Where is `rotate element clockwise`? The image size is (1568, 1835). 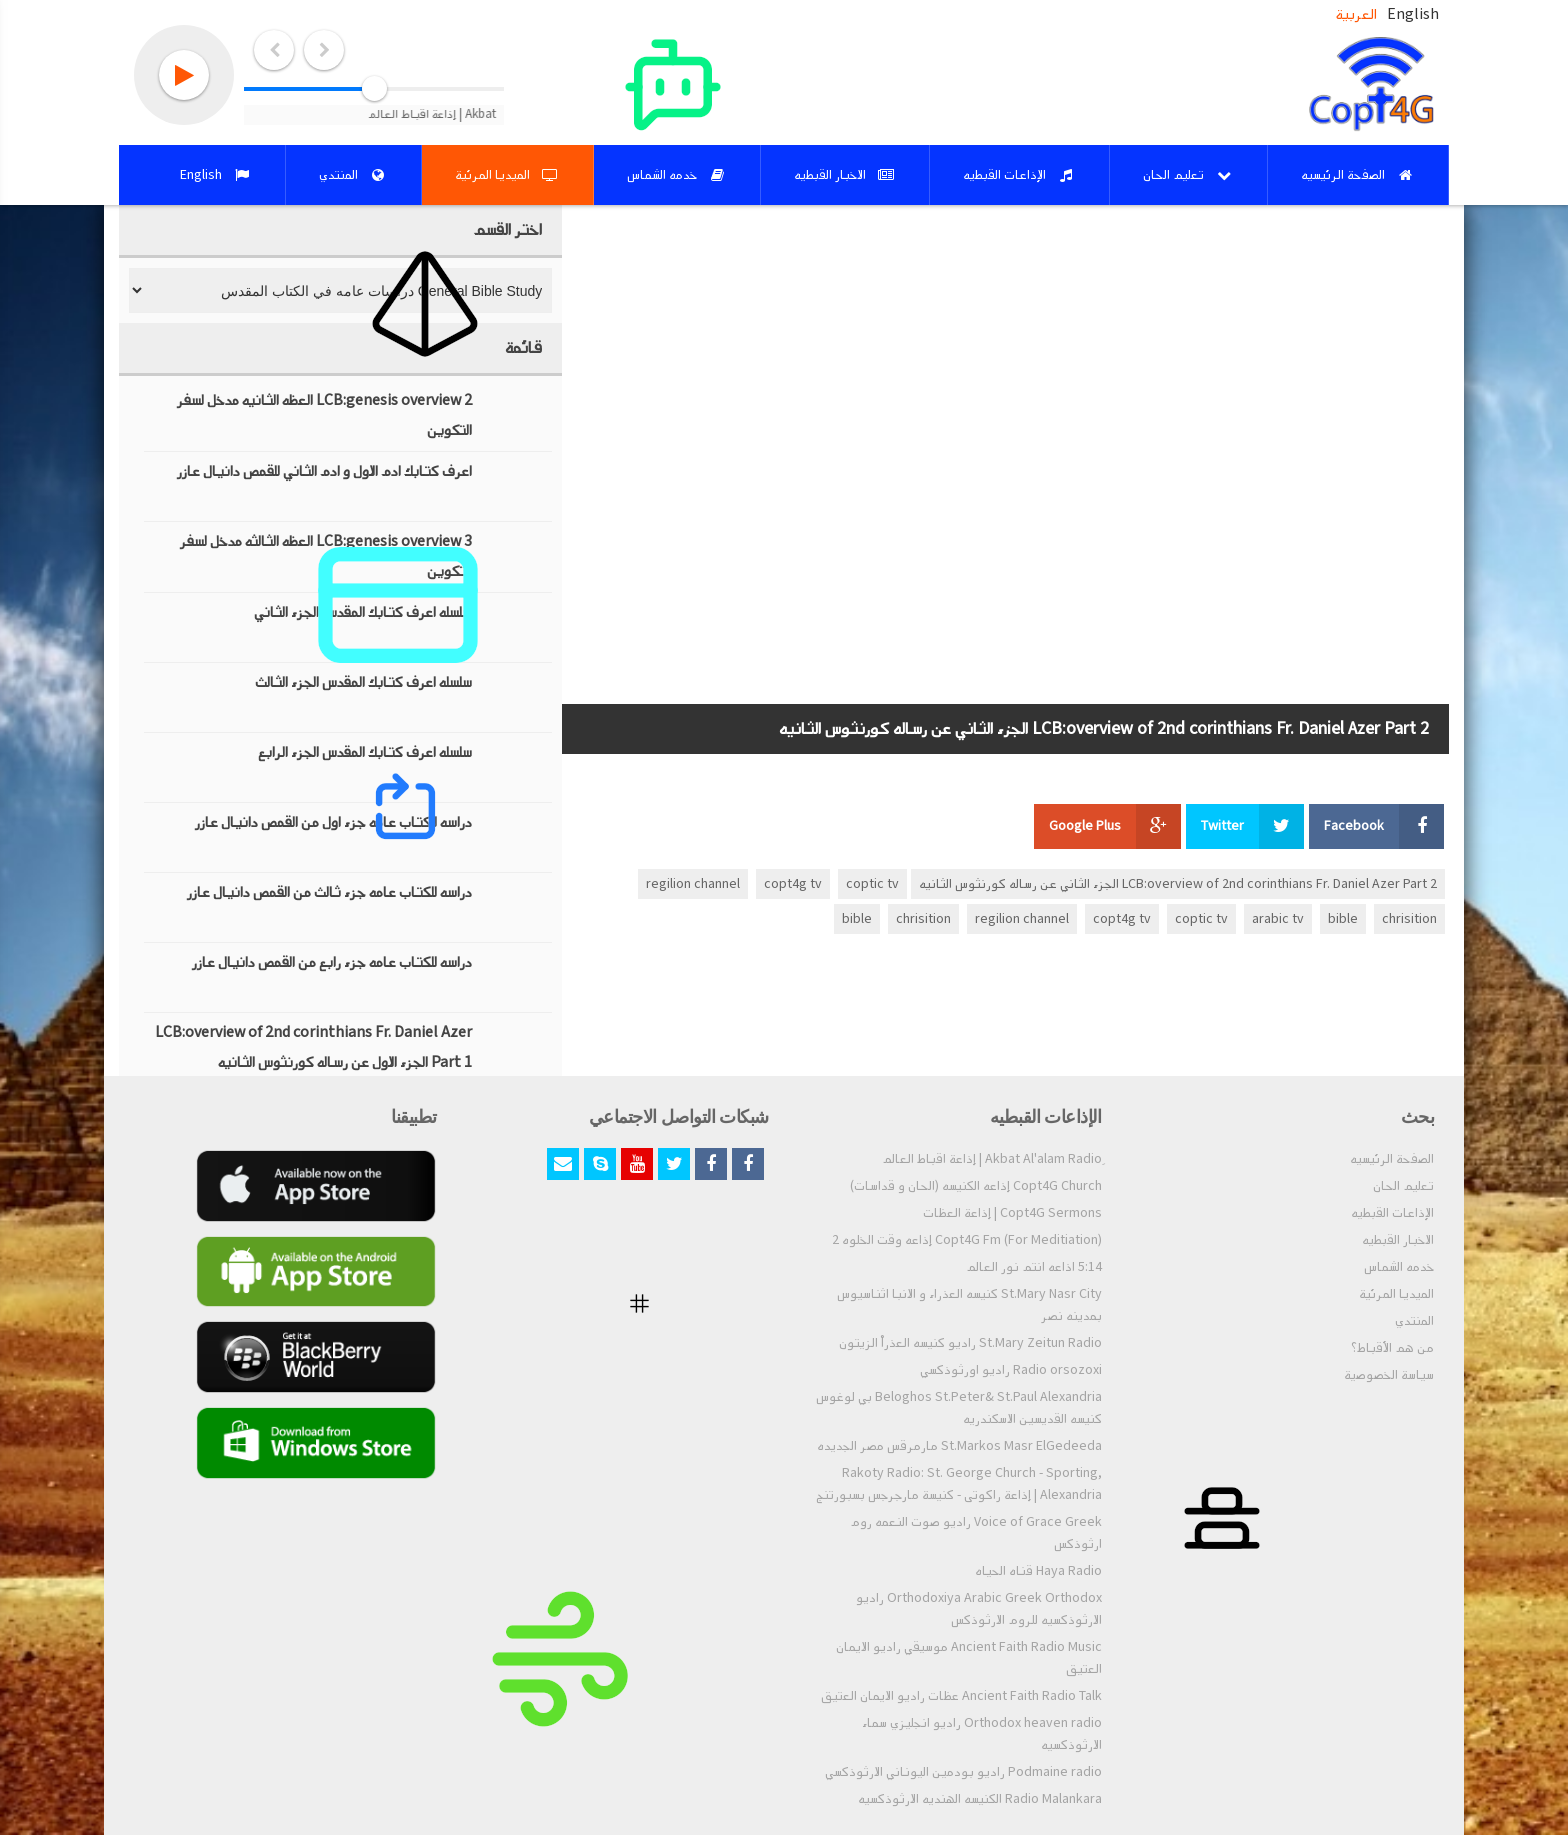 rotate element clockwise is located at coordinates (405, 809).